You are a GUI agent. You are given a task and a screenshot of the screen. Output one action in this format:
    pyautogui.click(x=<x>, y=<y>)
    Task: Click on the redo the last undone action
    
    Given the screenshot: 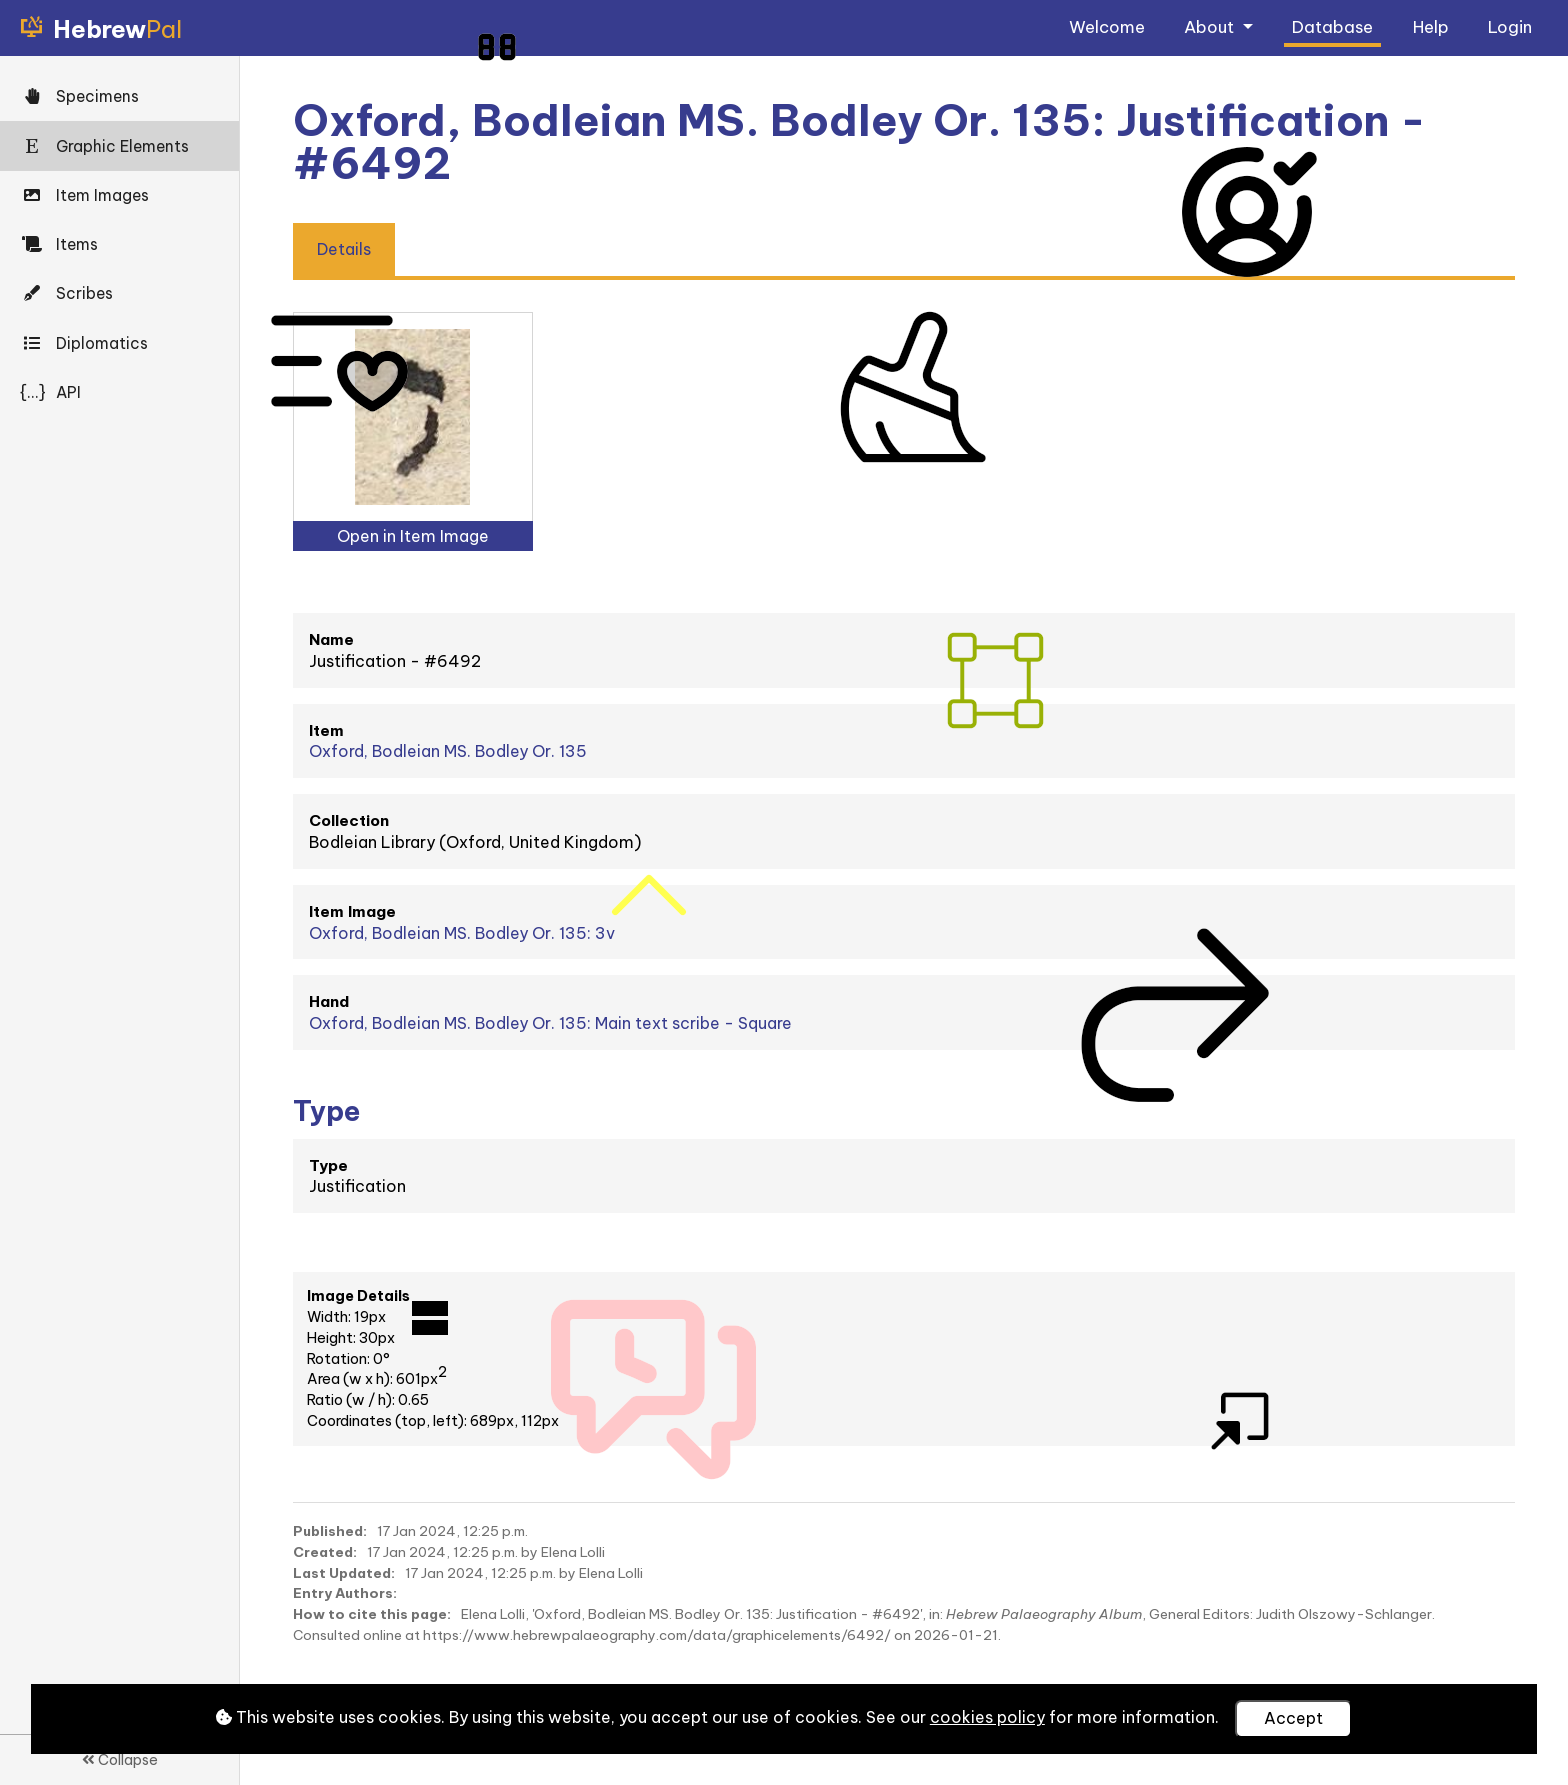 What is the action you would take?
    pyautogui.click(x=1174, y=1021)
    